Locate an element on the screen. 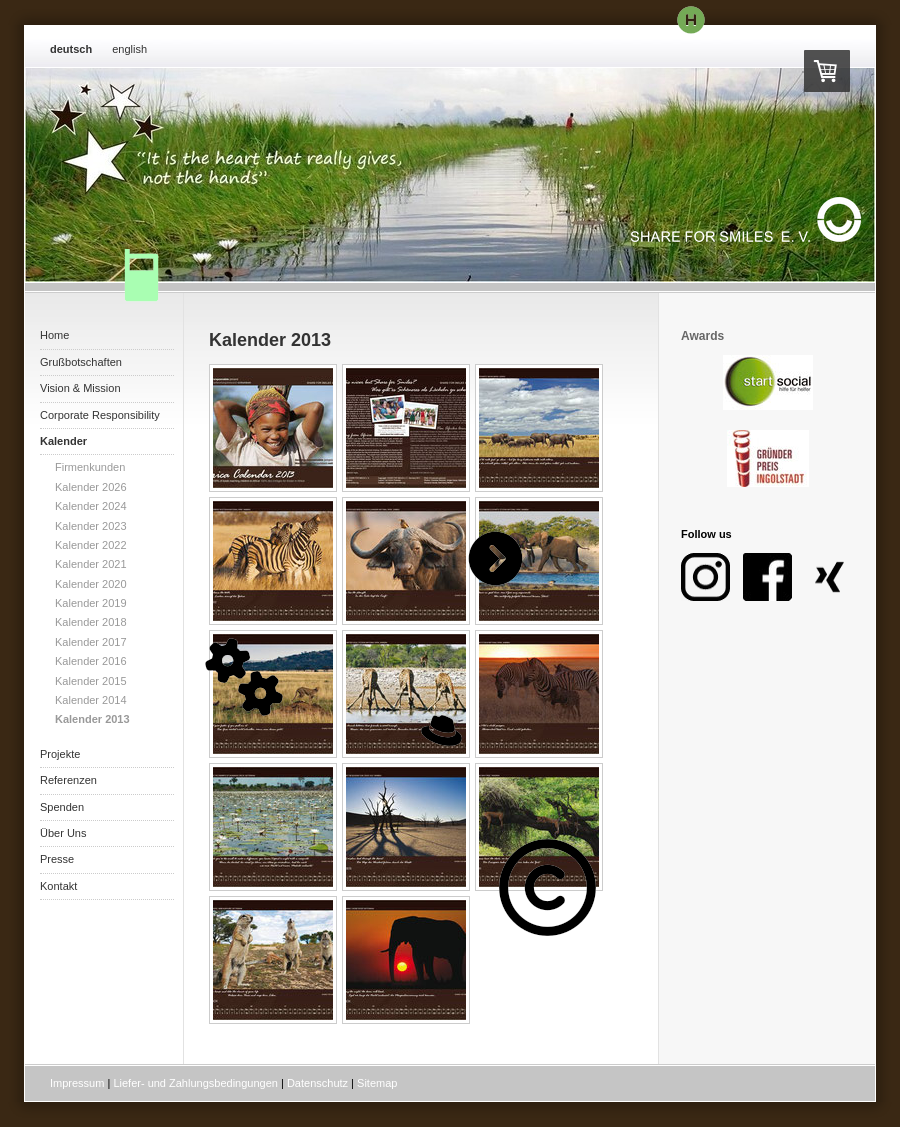 This screenshot has width=900, height=1127. Red Hat logo is located at coordinates (441, 730).